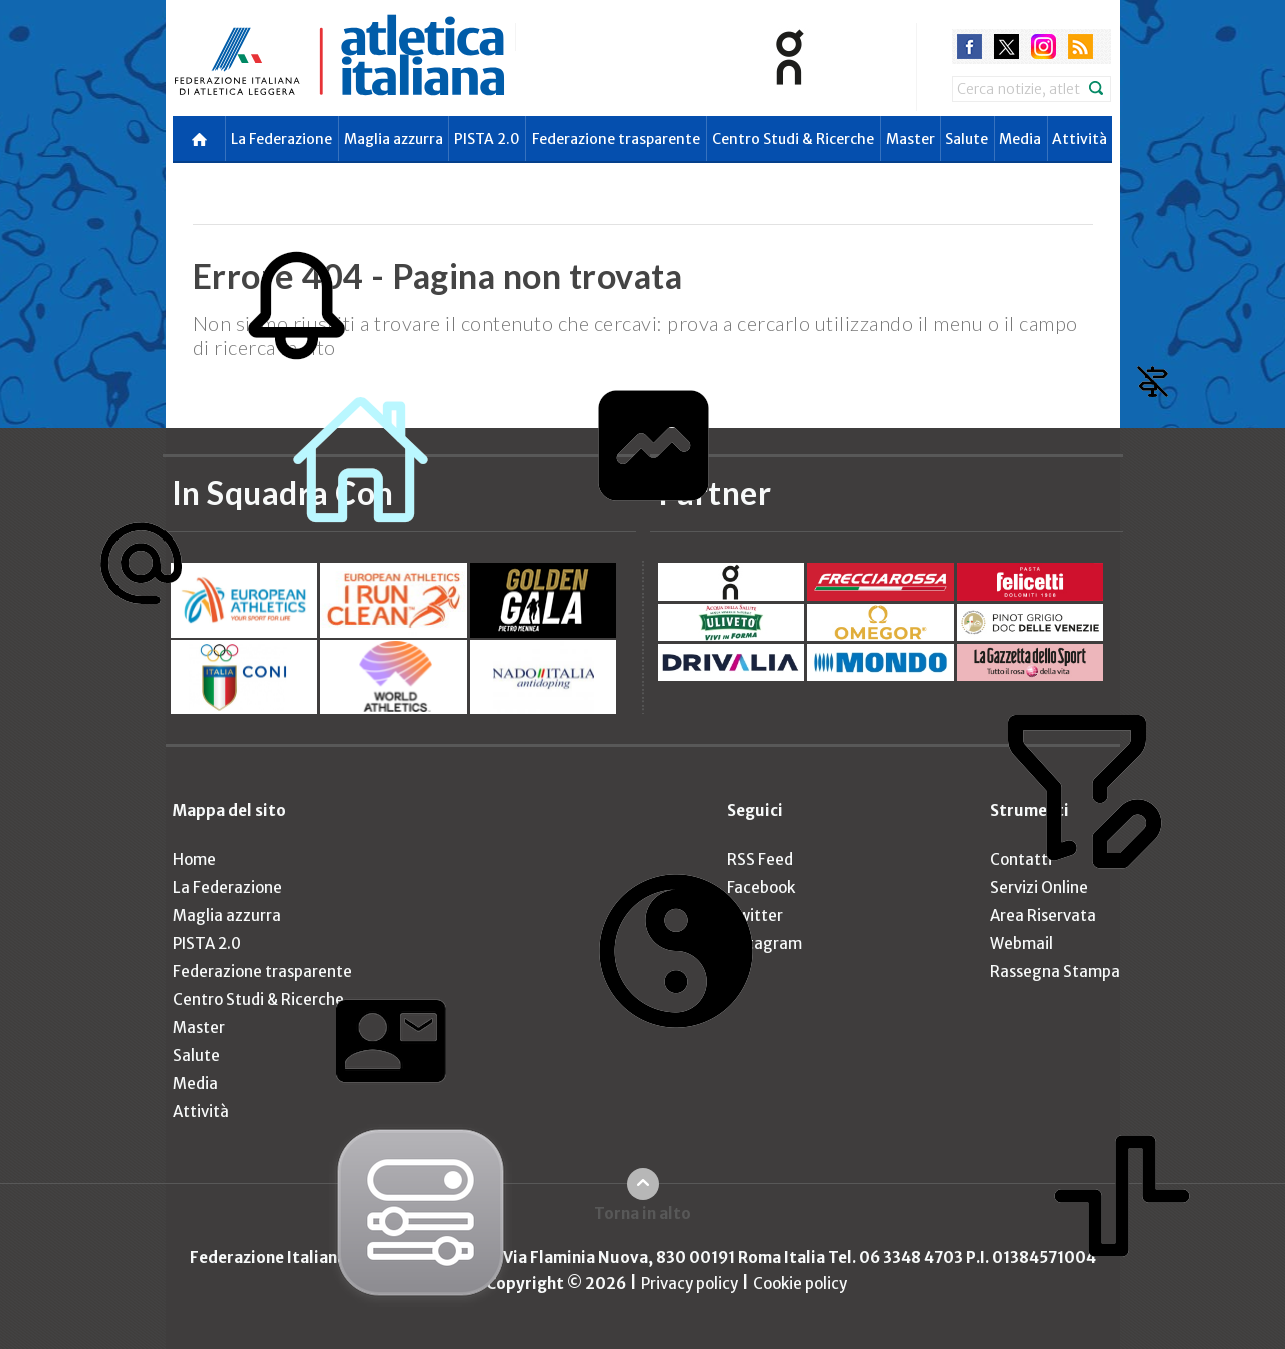  What do you see at coordinates (420, 1212) in the screenshot?
I see `open interface design application` at bounding box center [420, 1212].